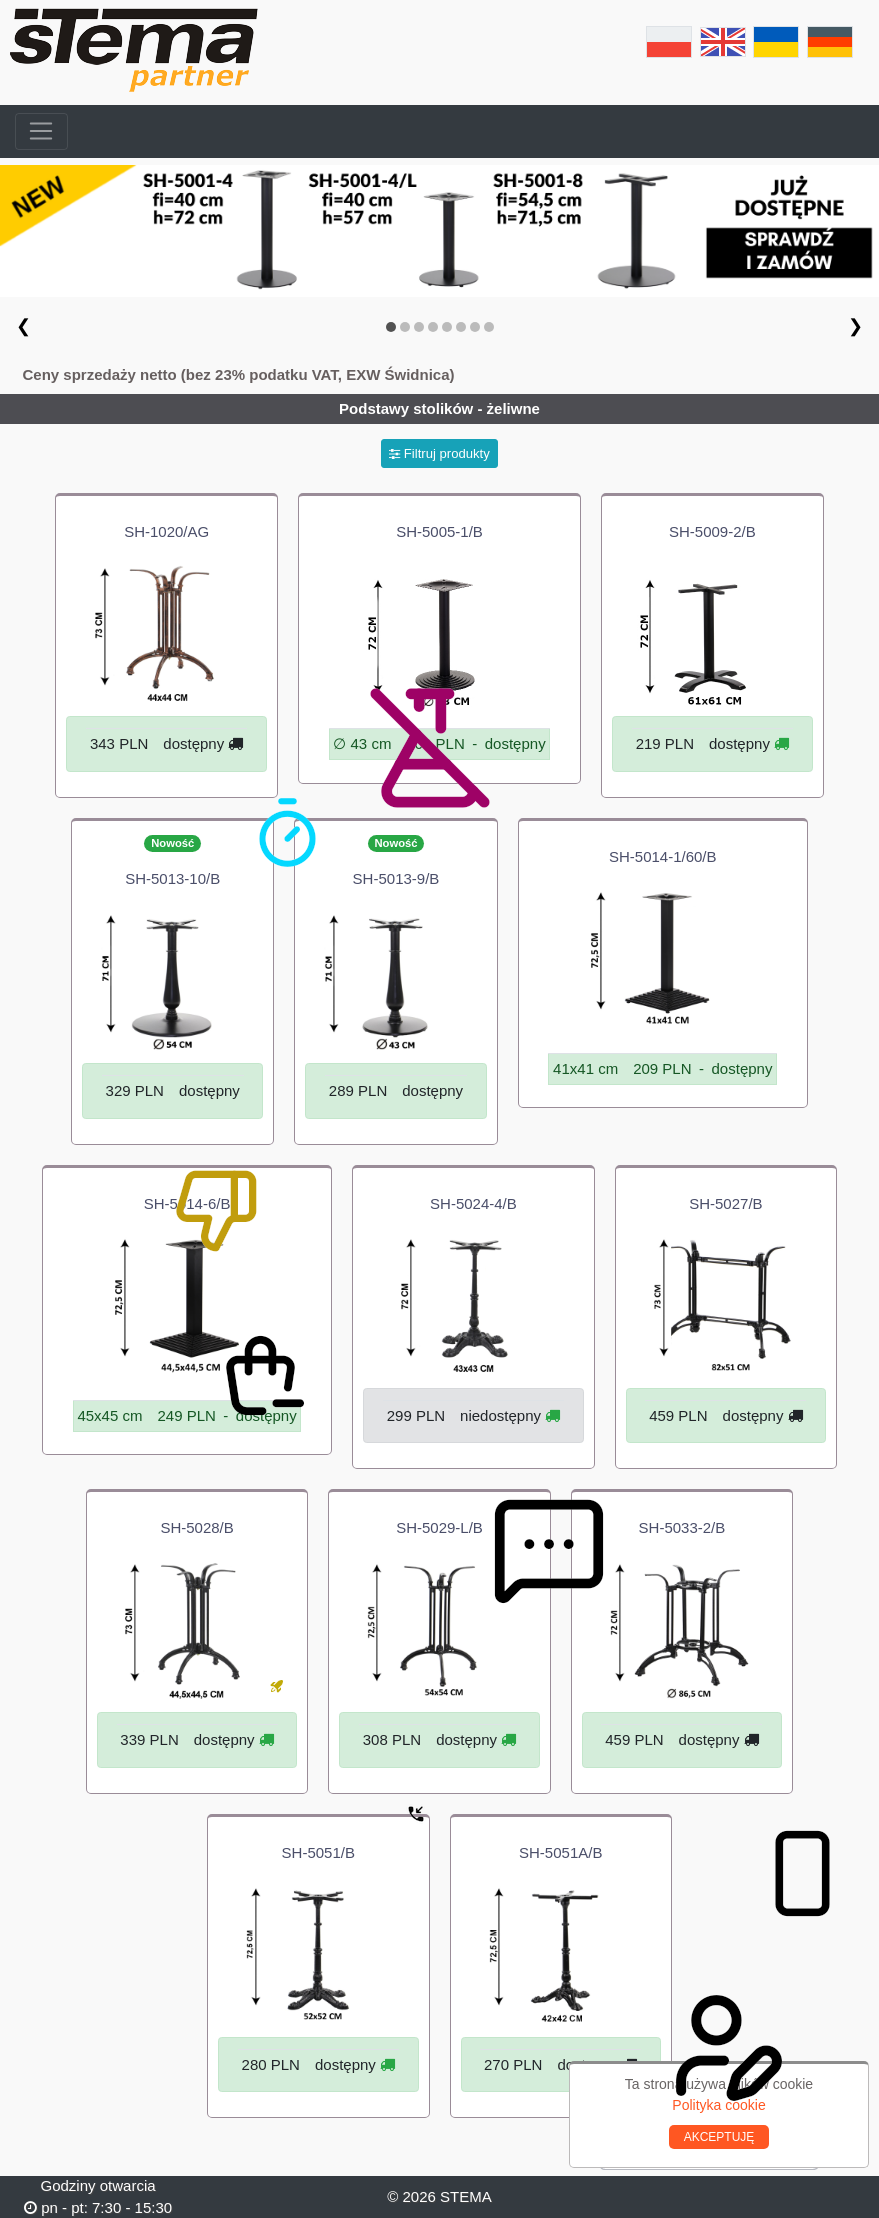 This screenshot has width=879, height=2218. Describe the element at coordinates (216, 1211) in the screenshot. I see `dislike or downvote content` at that location.